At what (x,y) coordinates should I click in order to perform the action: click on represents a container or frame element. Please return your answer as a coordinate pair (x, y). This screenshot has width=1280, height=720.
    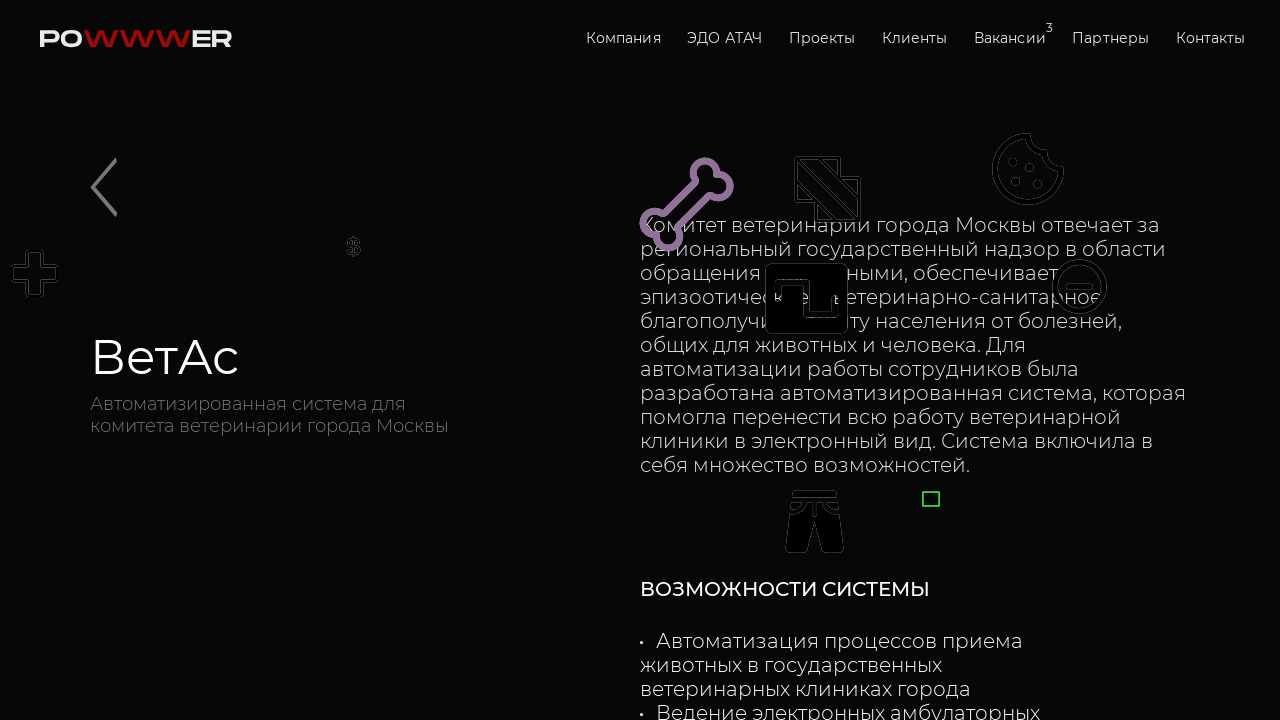
    Looking at the image, I should click on (931, 499).